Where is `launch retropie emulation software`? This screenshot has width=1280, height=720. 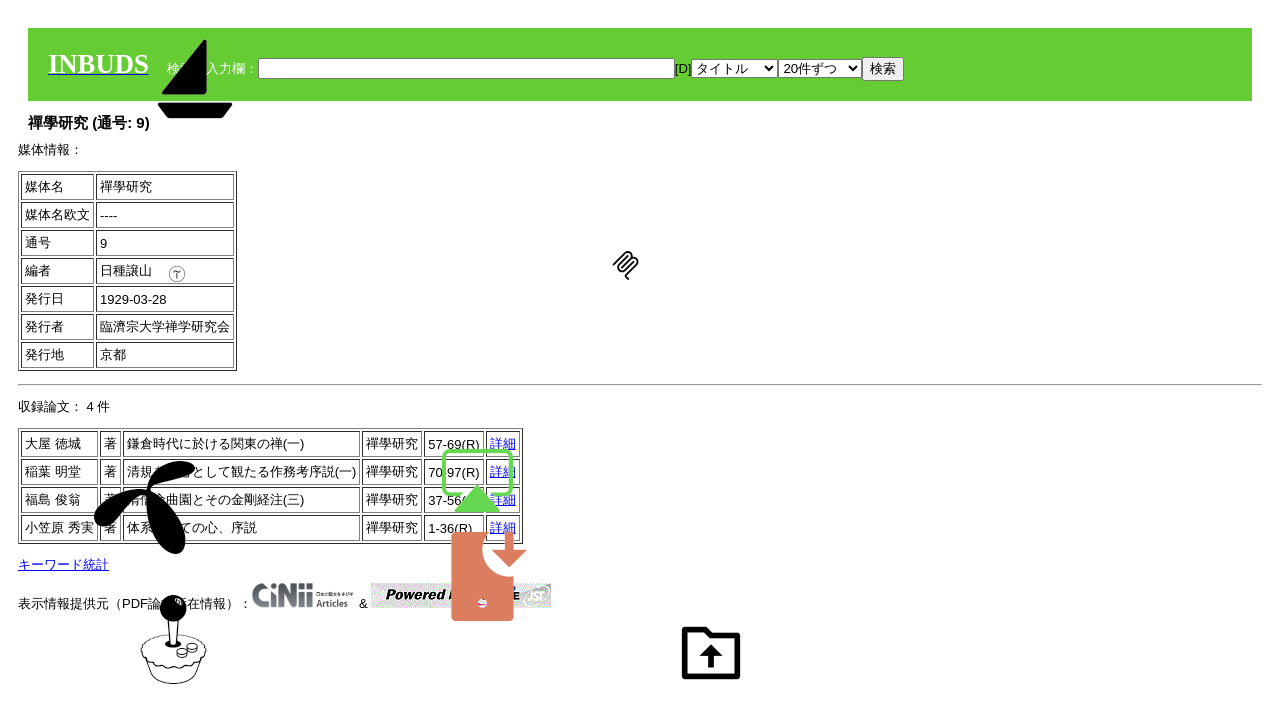
launch retropie emulation software is located at coordinates (173, 639).